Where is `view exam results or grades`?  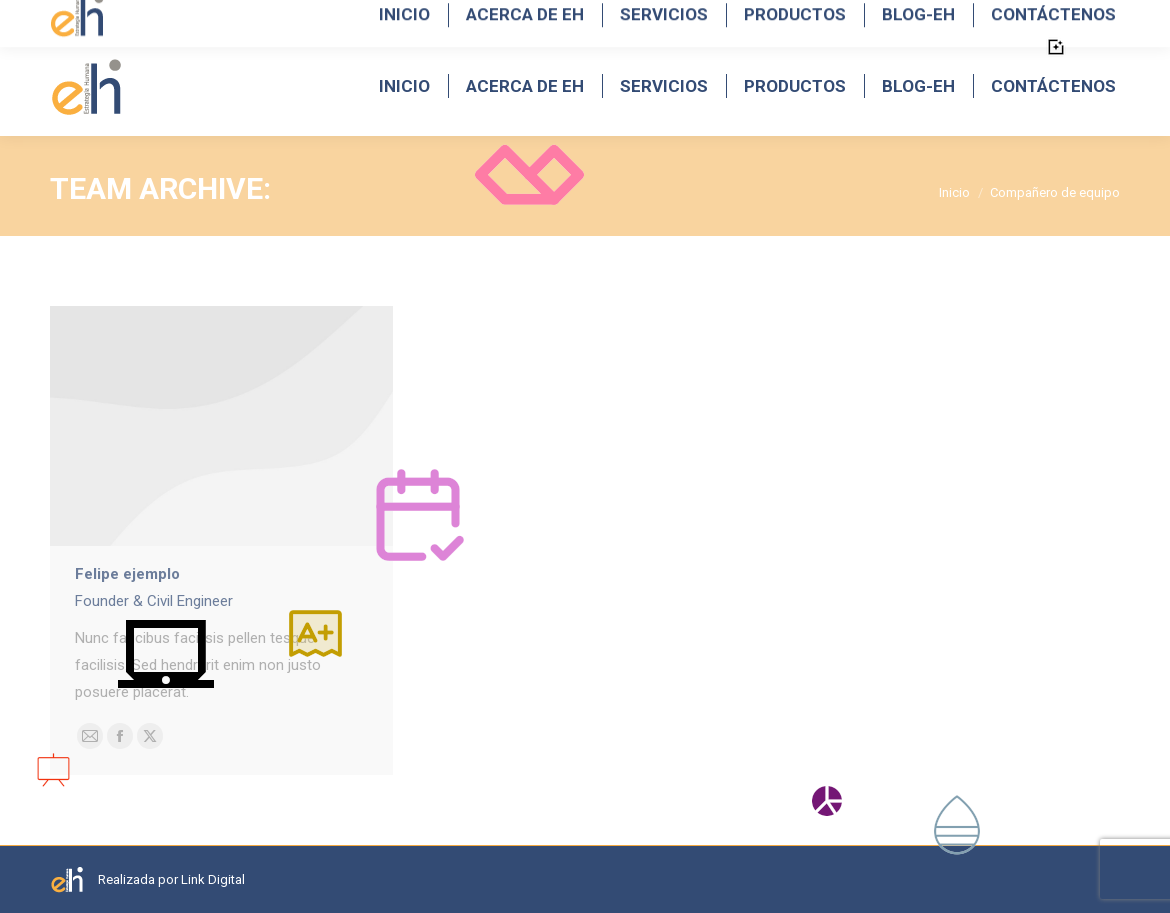 view exam results or grades is located at coordinates (315, 632).